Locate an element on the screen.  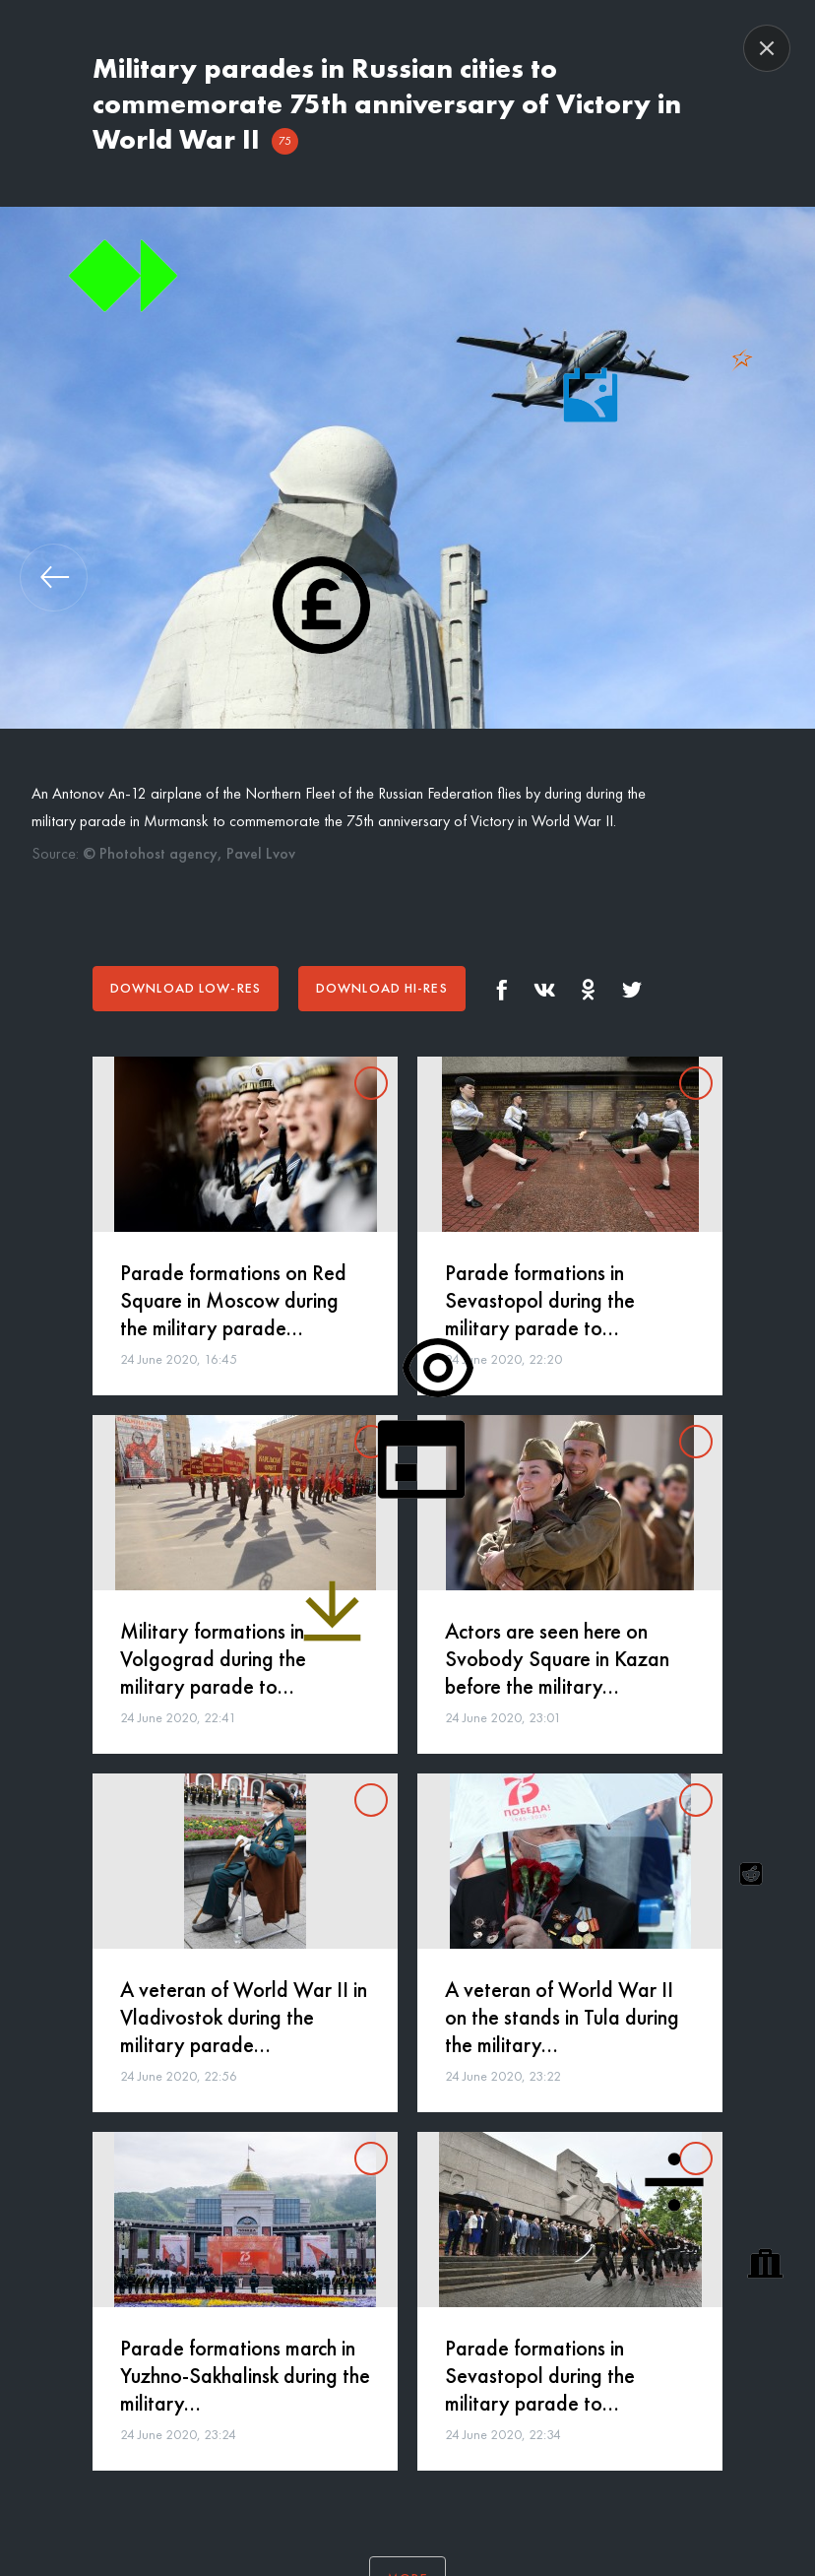
open reddit app is located at coordinates (751, 1874).